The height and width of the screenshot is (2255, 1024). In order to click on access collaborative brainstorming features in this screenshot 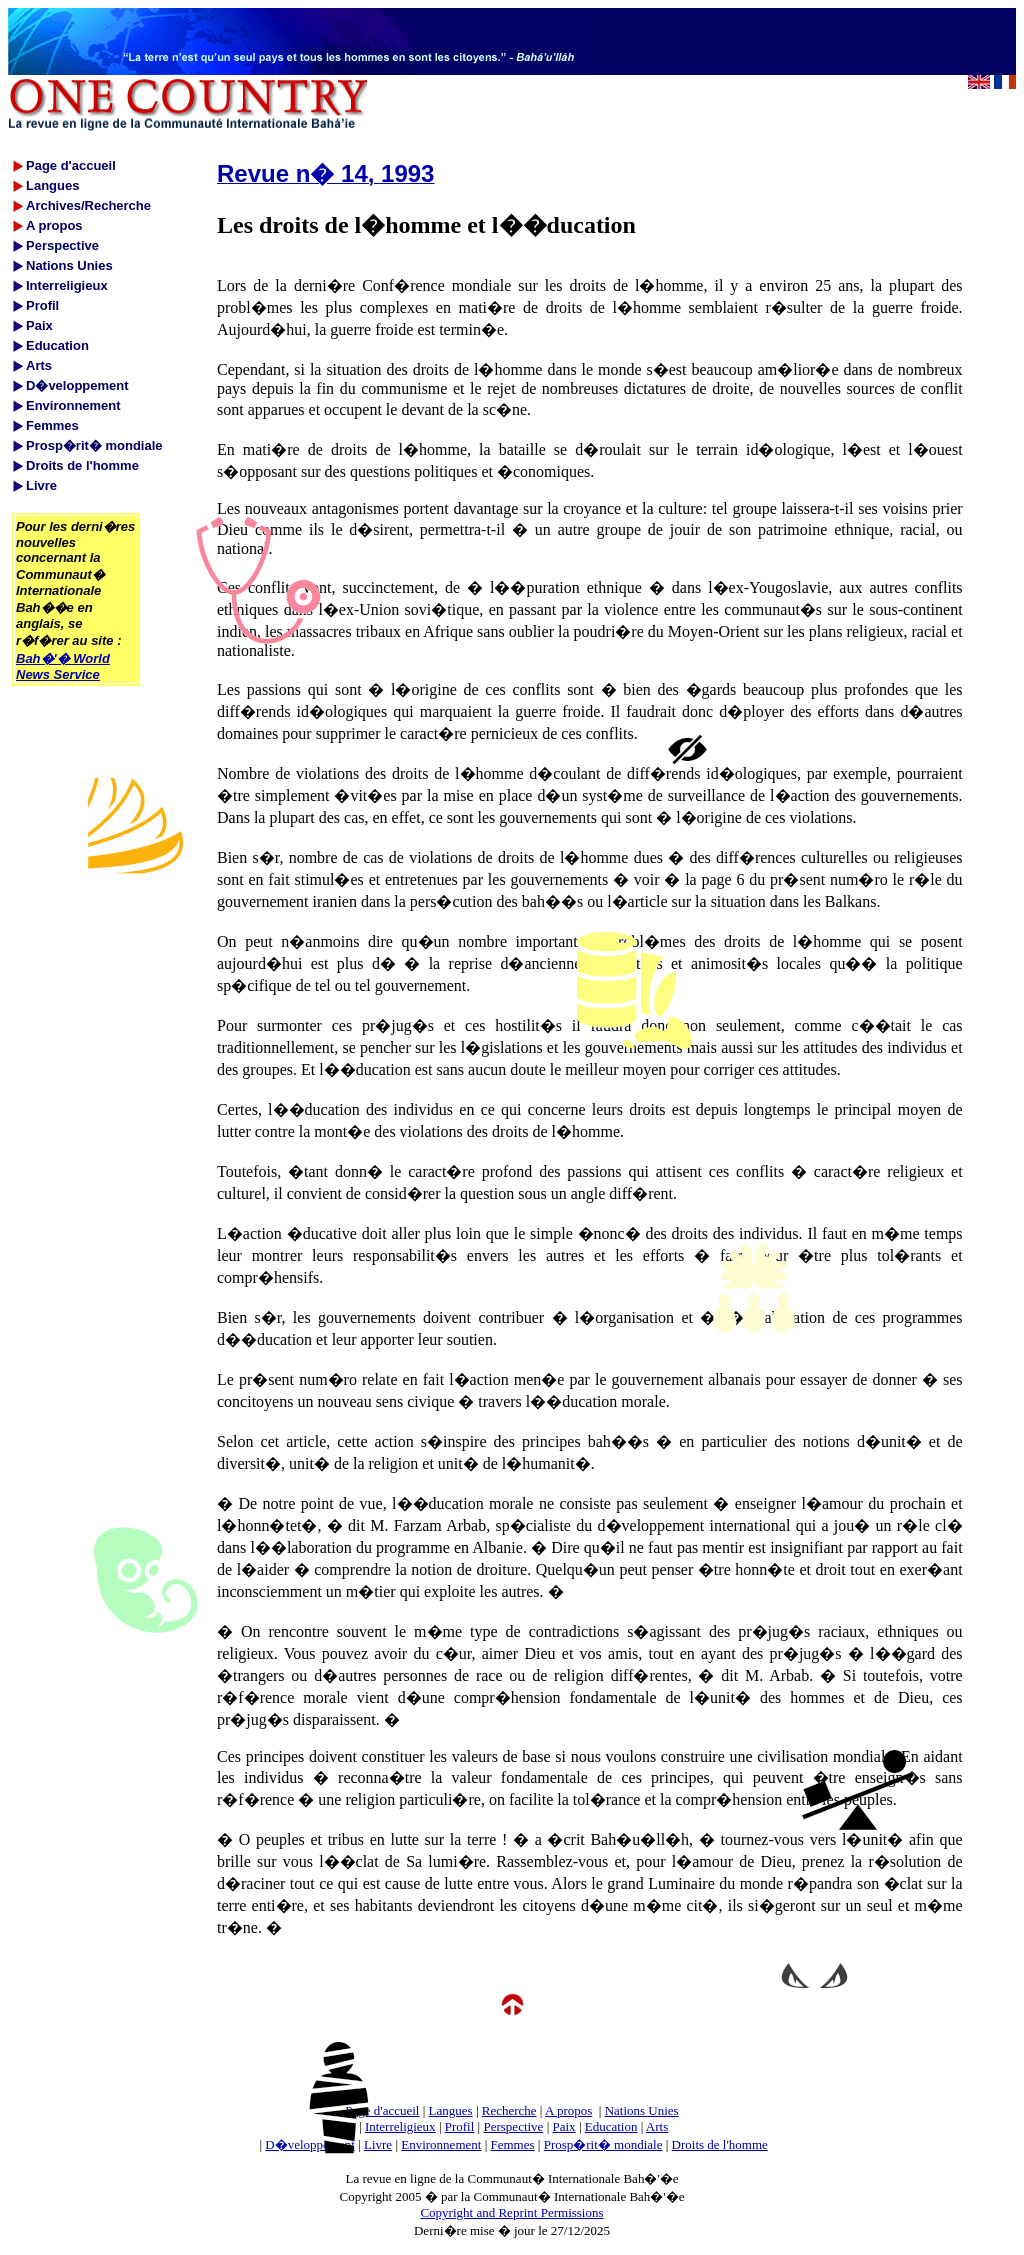, I will do `click(754, 1288)`.